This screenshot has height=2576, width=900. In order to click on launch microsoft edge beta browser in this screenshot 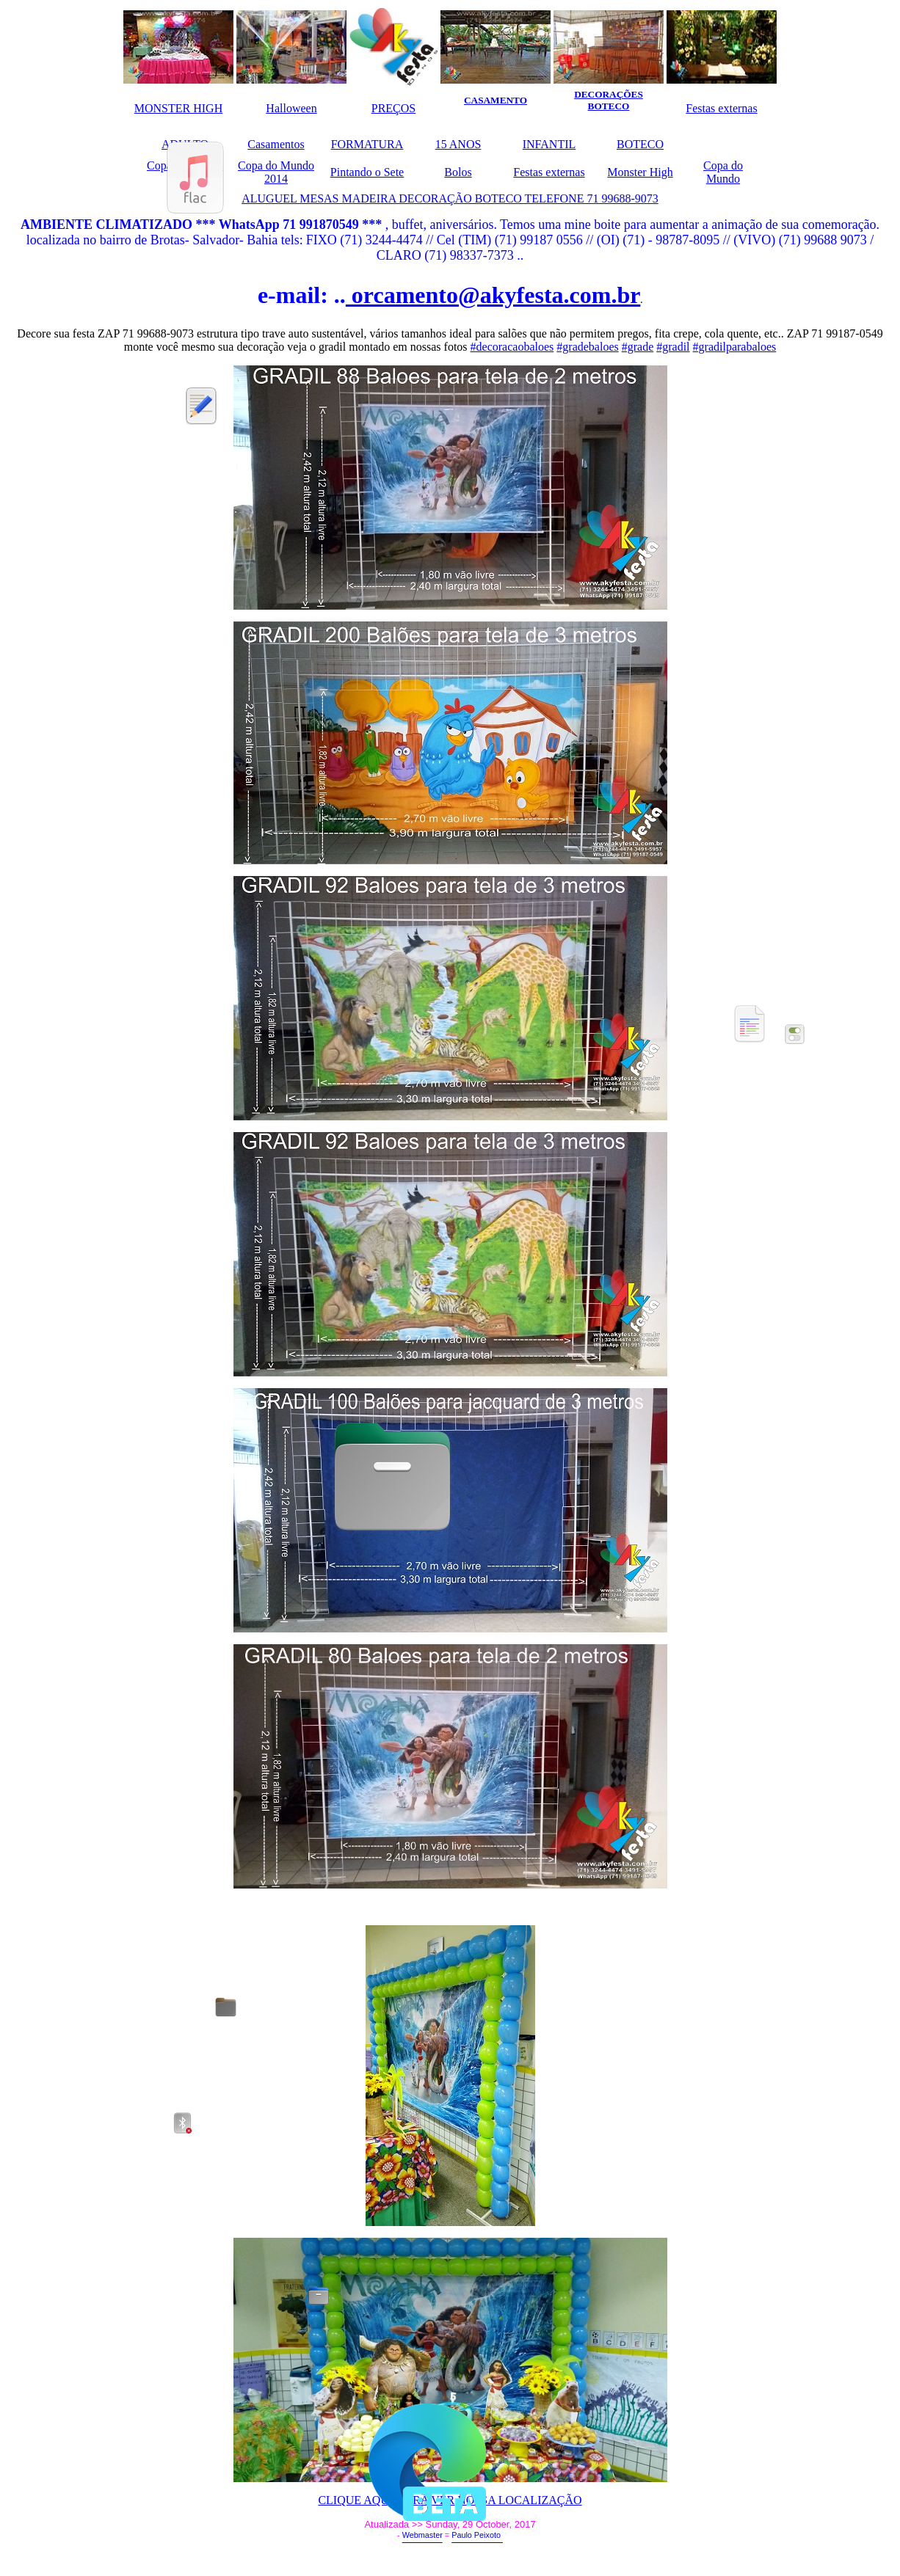, I will do `click(427, 2462)`.